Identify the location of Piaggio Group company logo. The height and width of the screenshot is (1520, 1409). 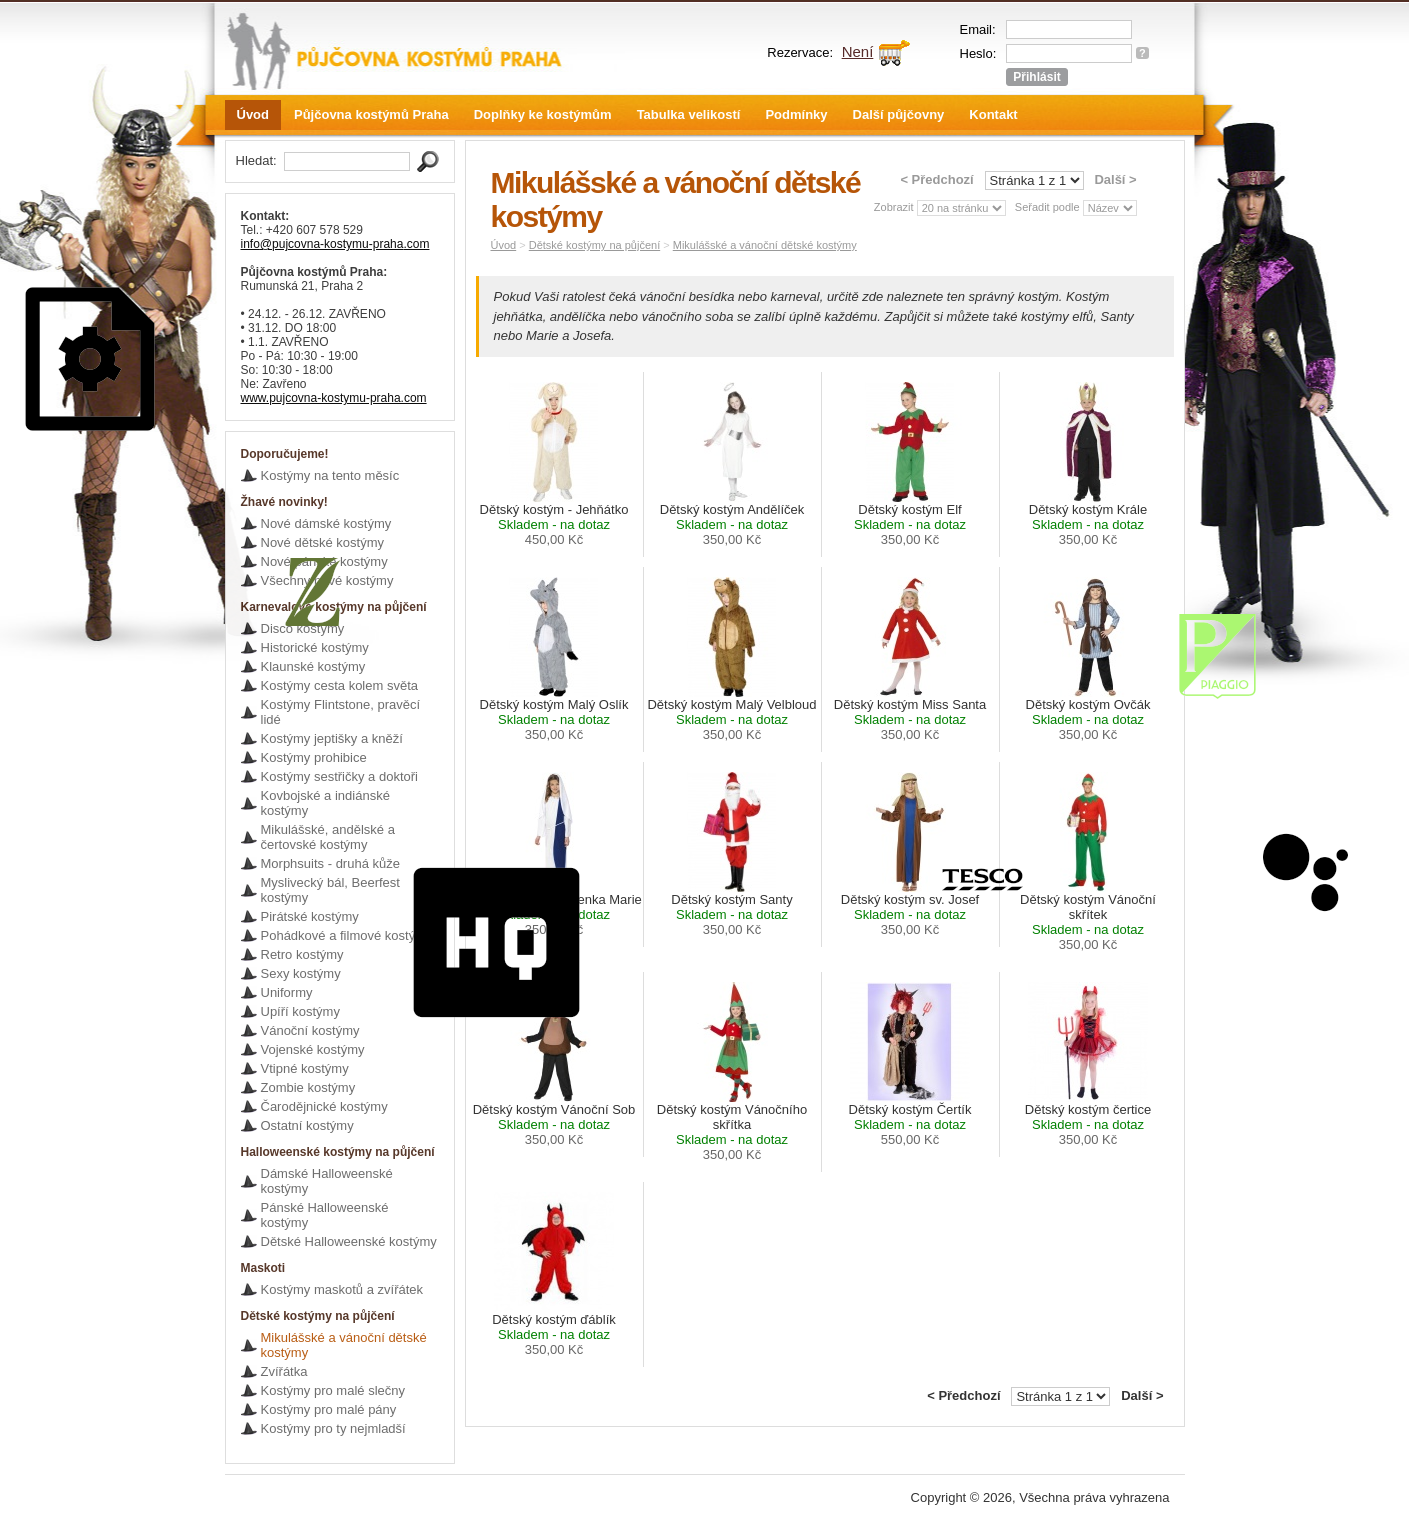
(1217, 656).